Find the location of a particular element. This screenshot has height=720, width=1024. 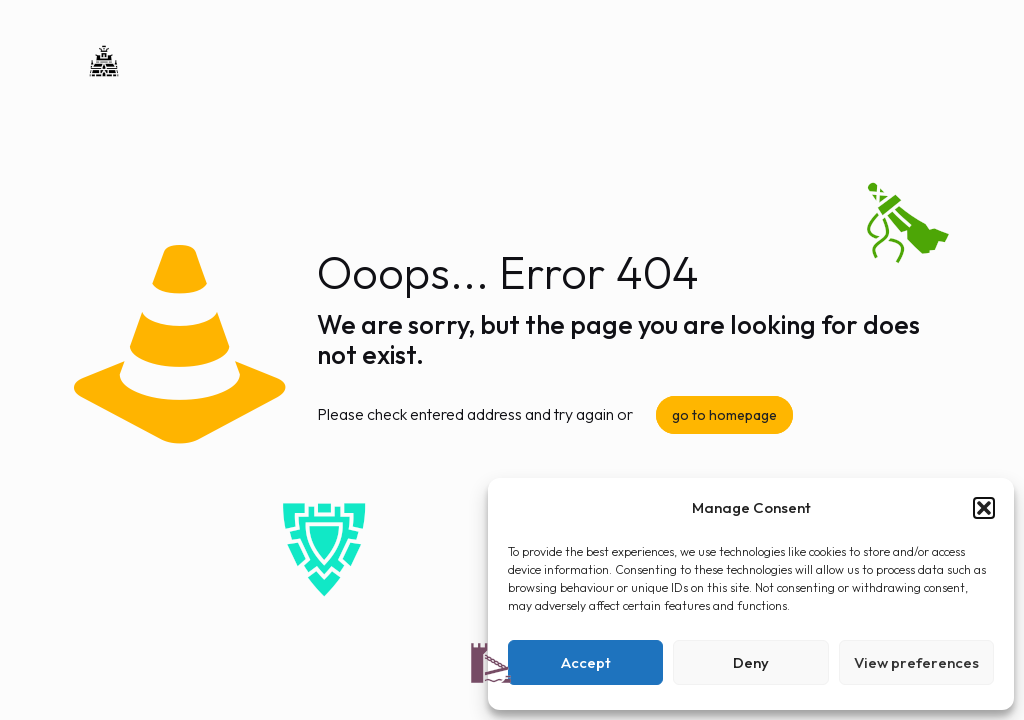

access castle or fortress features in a game is located at coordinates (491, 663).